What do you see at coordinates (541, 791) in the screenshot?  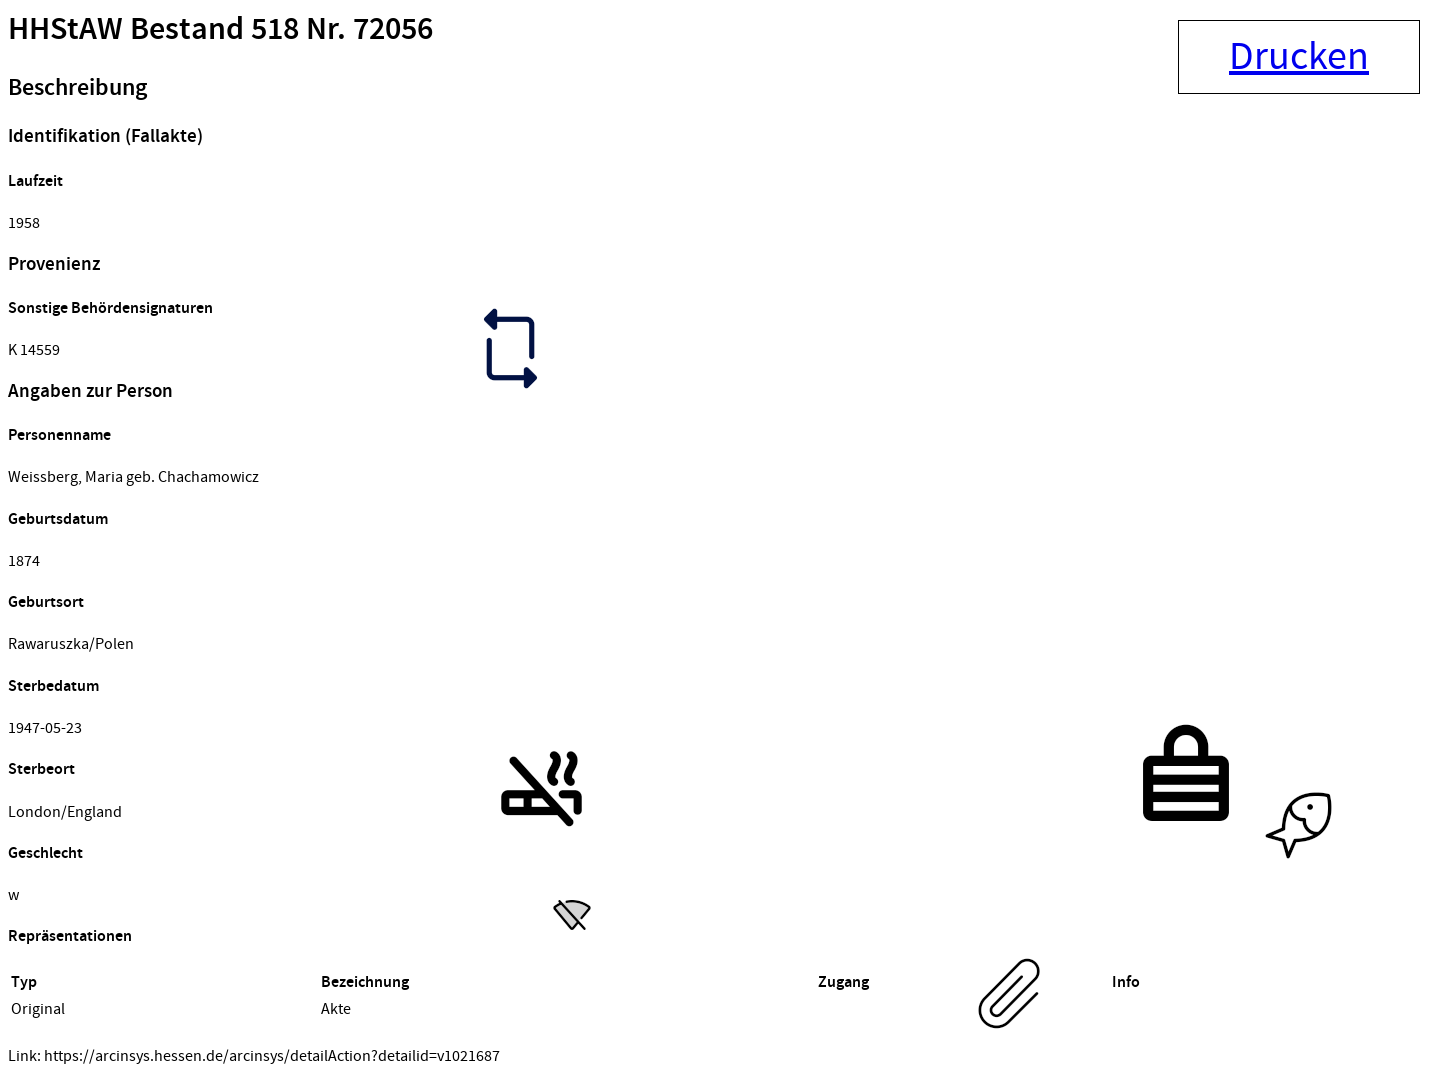 I see `no smoking allowed` at bounding box center [541, 791].